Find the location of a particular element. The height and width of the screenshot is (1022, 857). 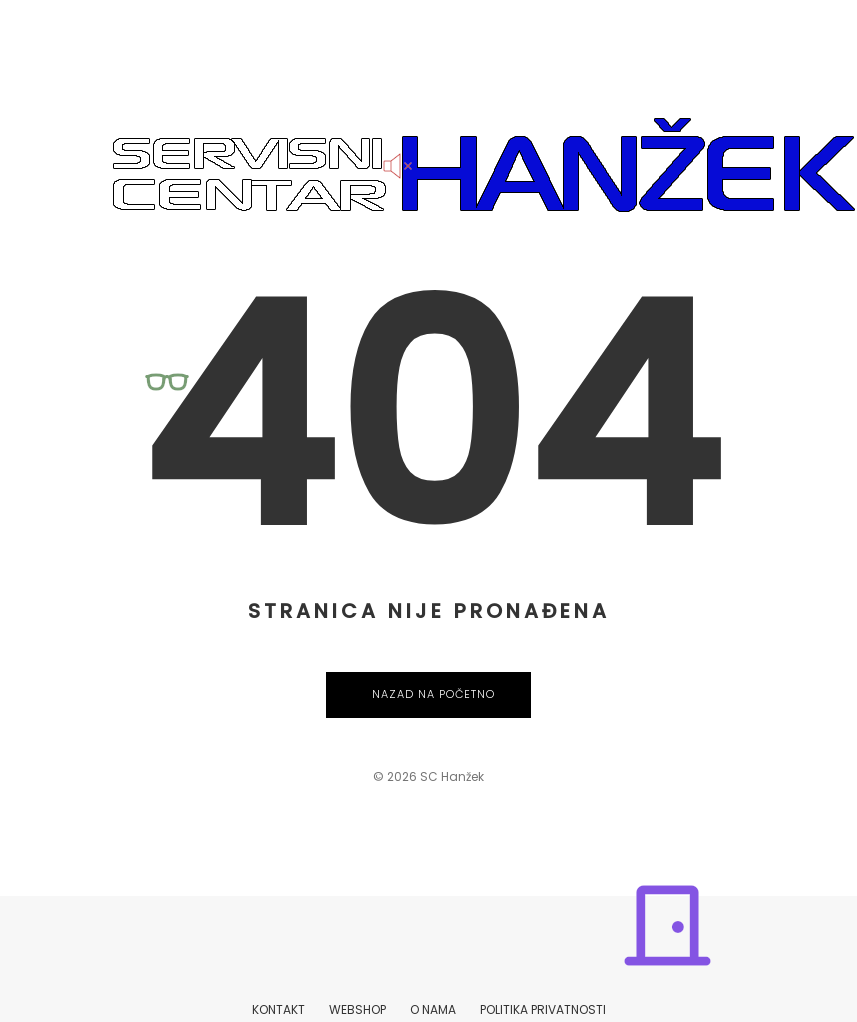

exit or log out of the application is located at coordinates (667, 925).